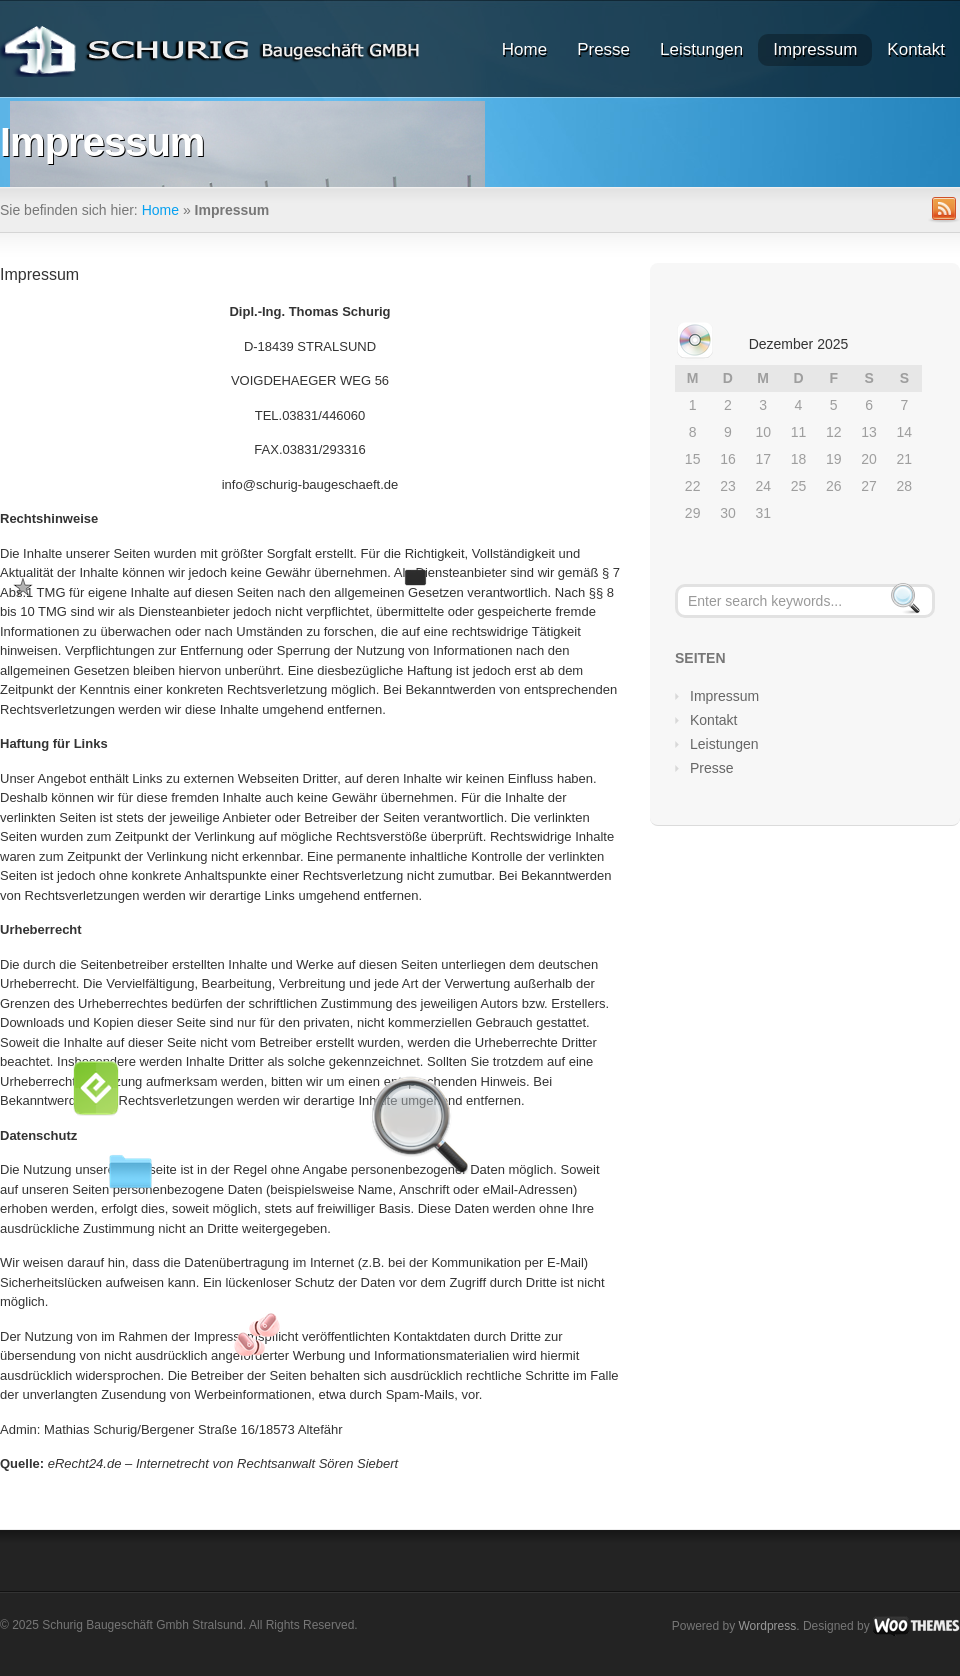 The width and height of the screenshot is (960, 1676). Describe the element at coordinates (96, 1088) in the screenshot. I see `an epub ebook file` at that location.